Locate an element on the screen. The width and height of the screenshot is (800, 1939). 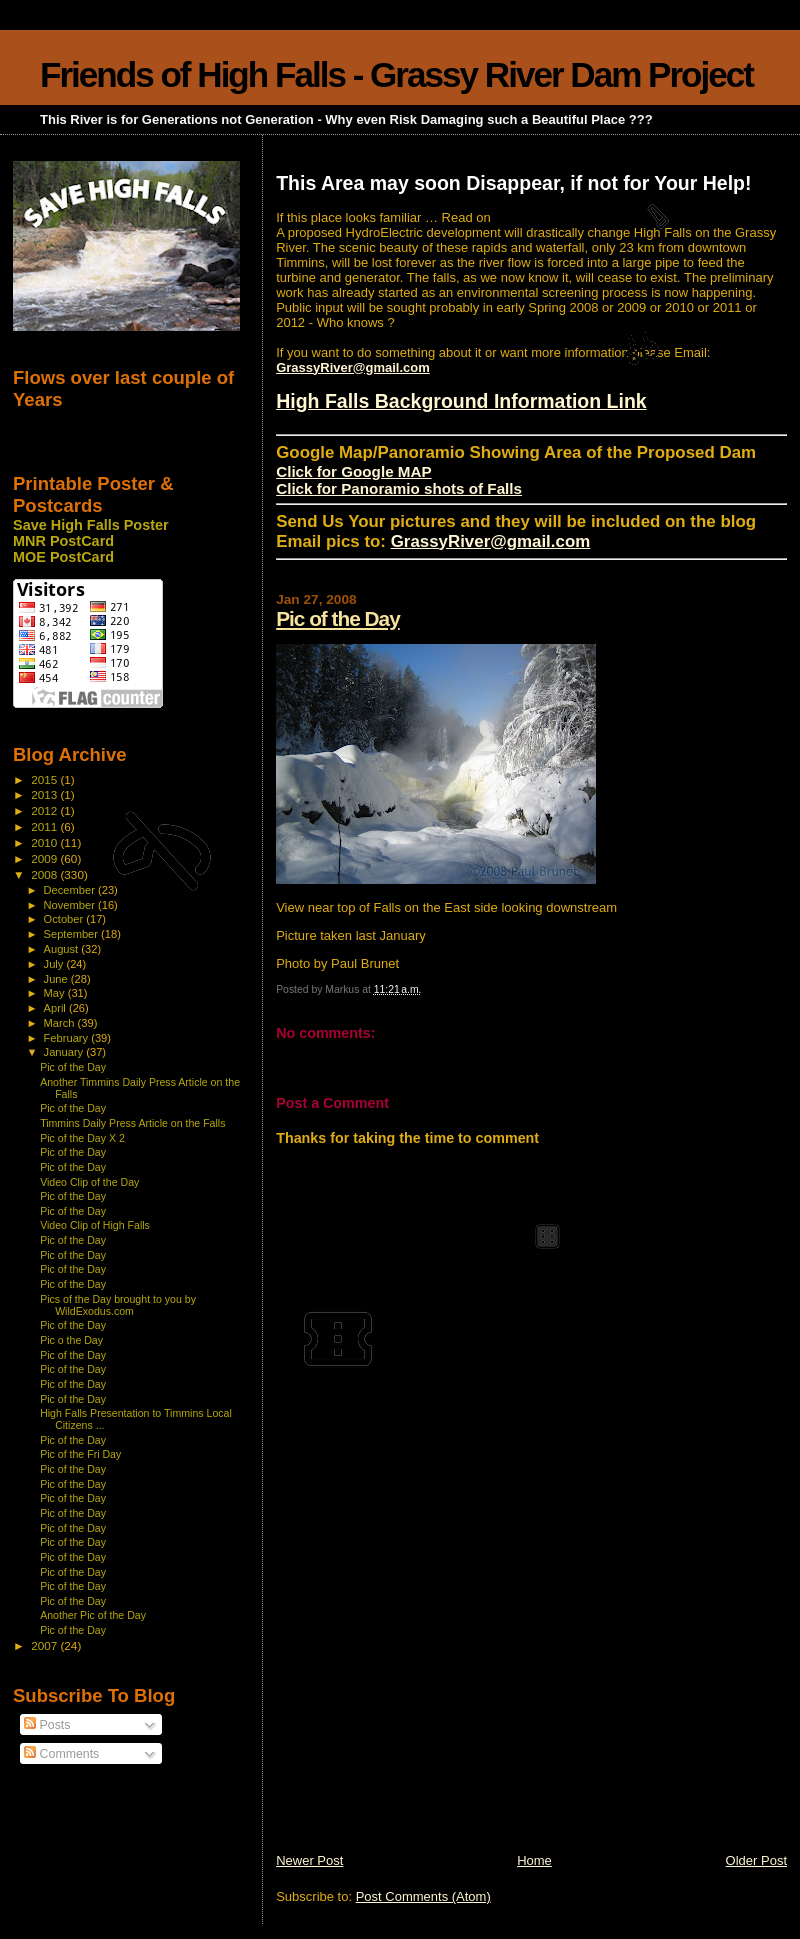
view bike and scooter rental options is located at coordinates (637, 348).